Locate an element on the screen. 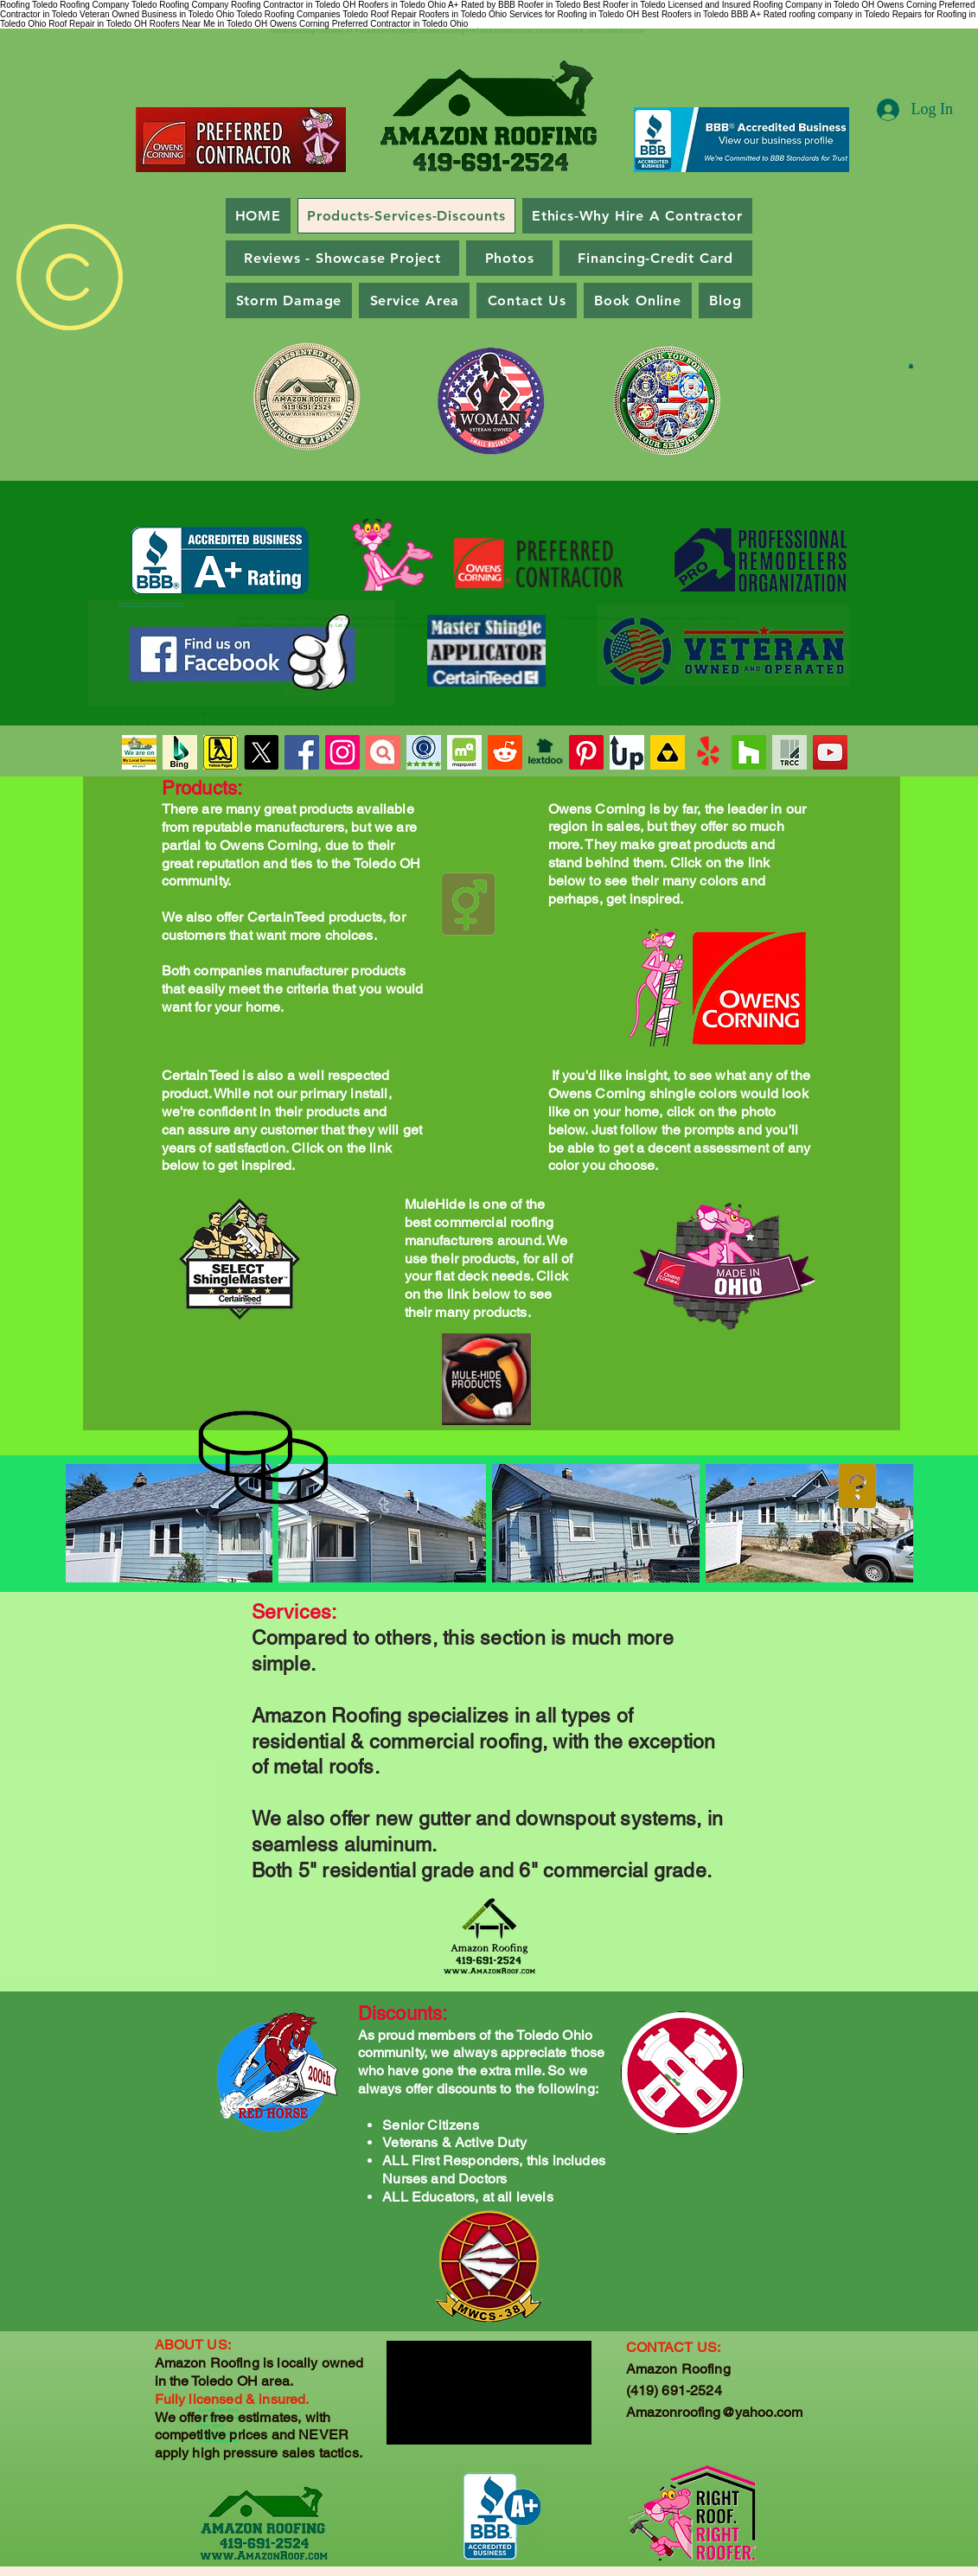 Image resolution: width=978 pixels, height=2576 pixels. open tumblr app is located at coordinates (383, 1505).